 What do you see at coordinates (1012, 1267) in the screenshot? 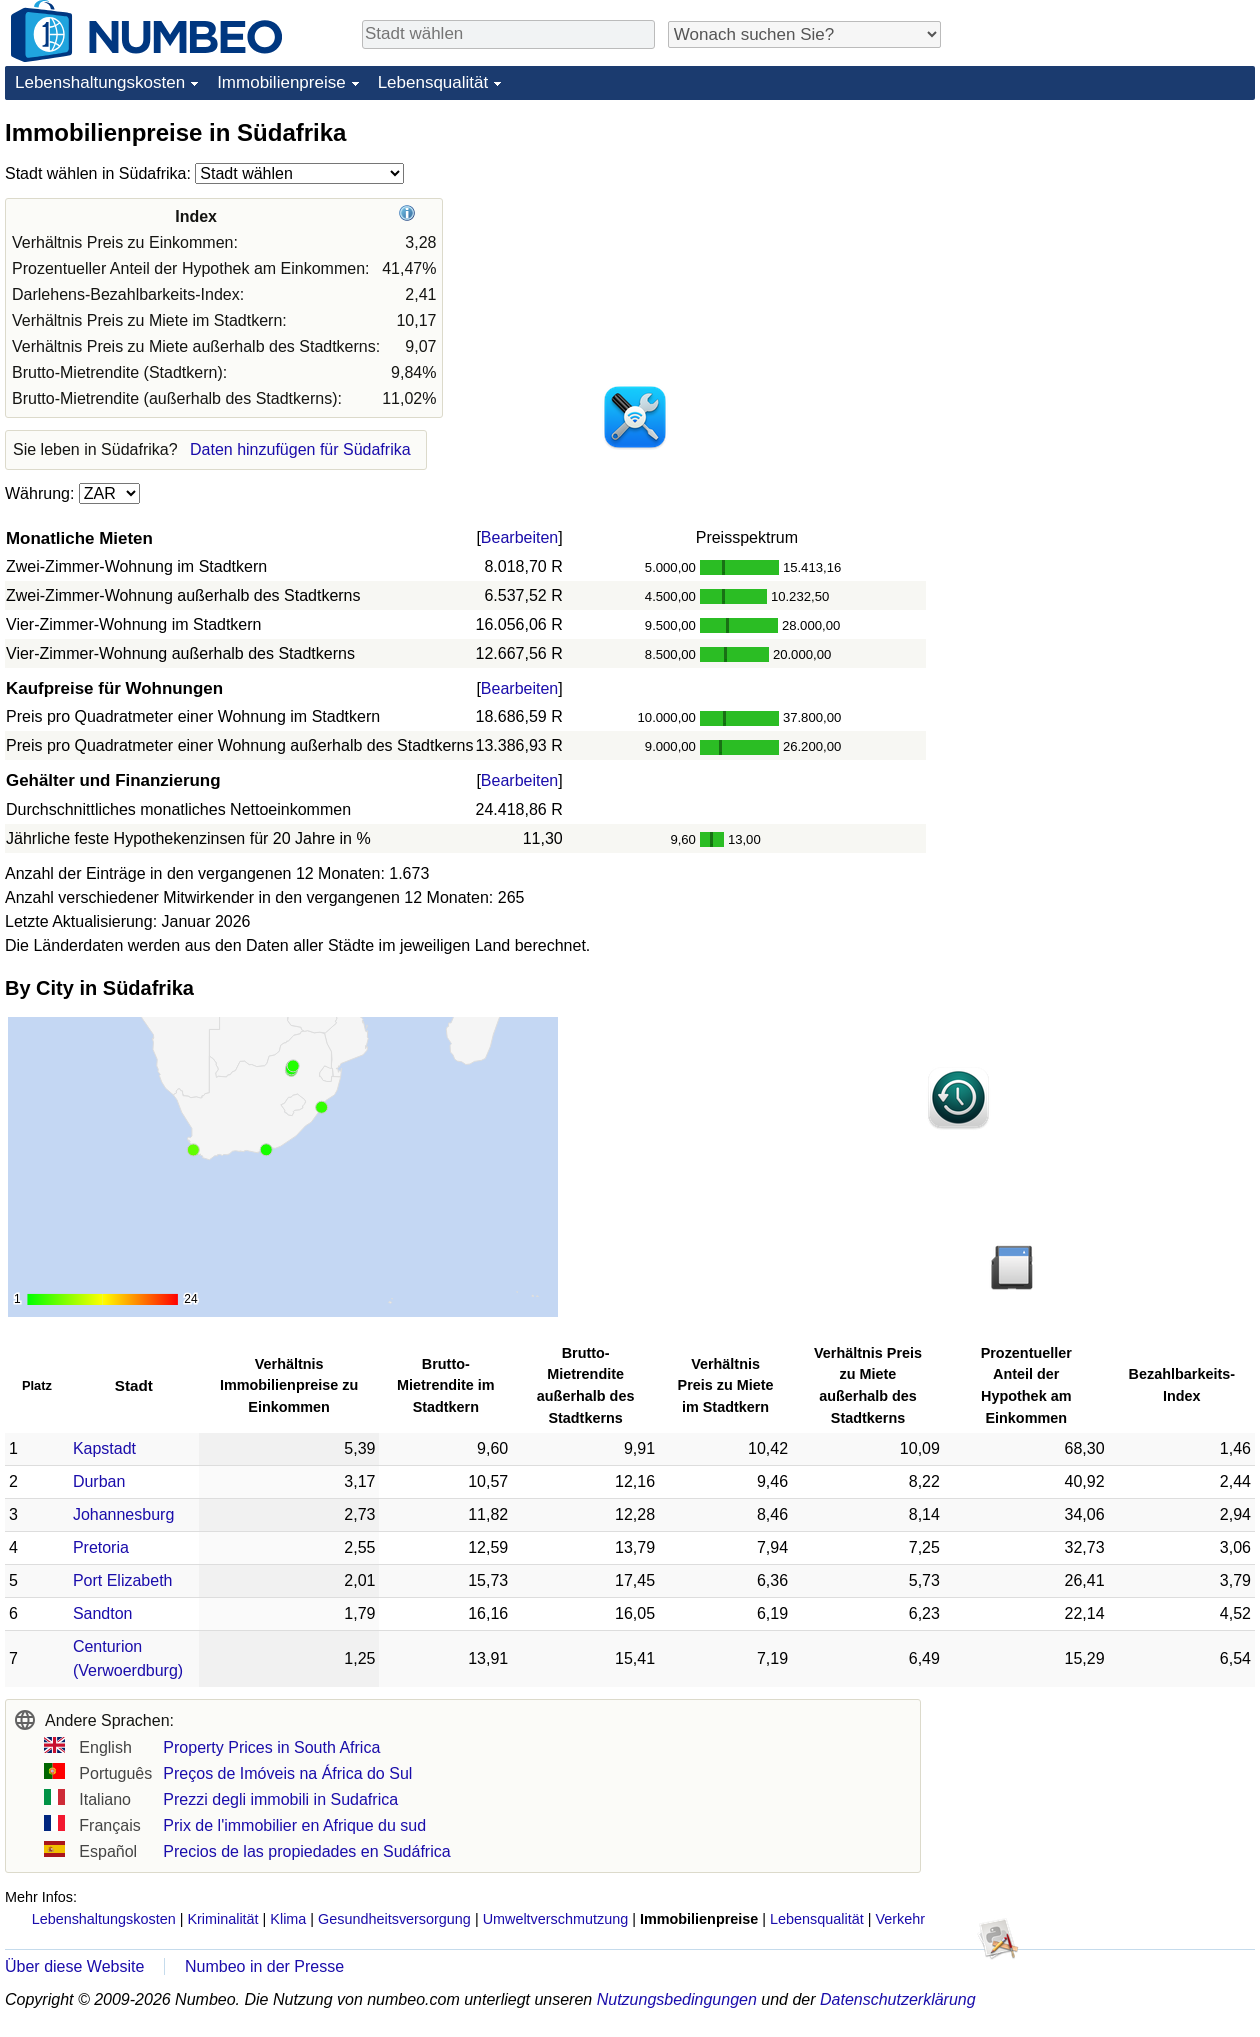
I see `access miniSD card storage` at bounding box center [1012, 1267].